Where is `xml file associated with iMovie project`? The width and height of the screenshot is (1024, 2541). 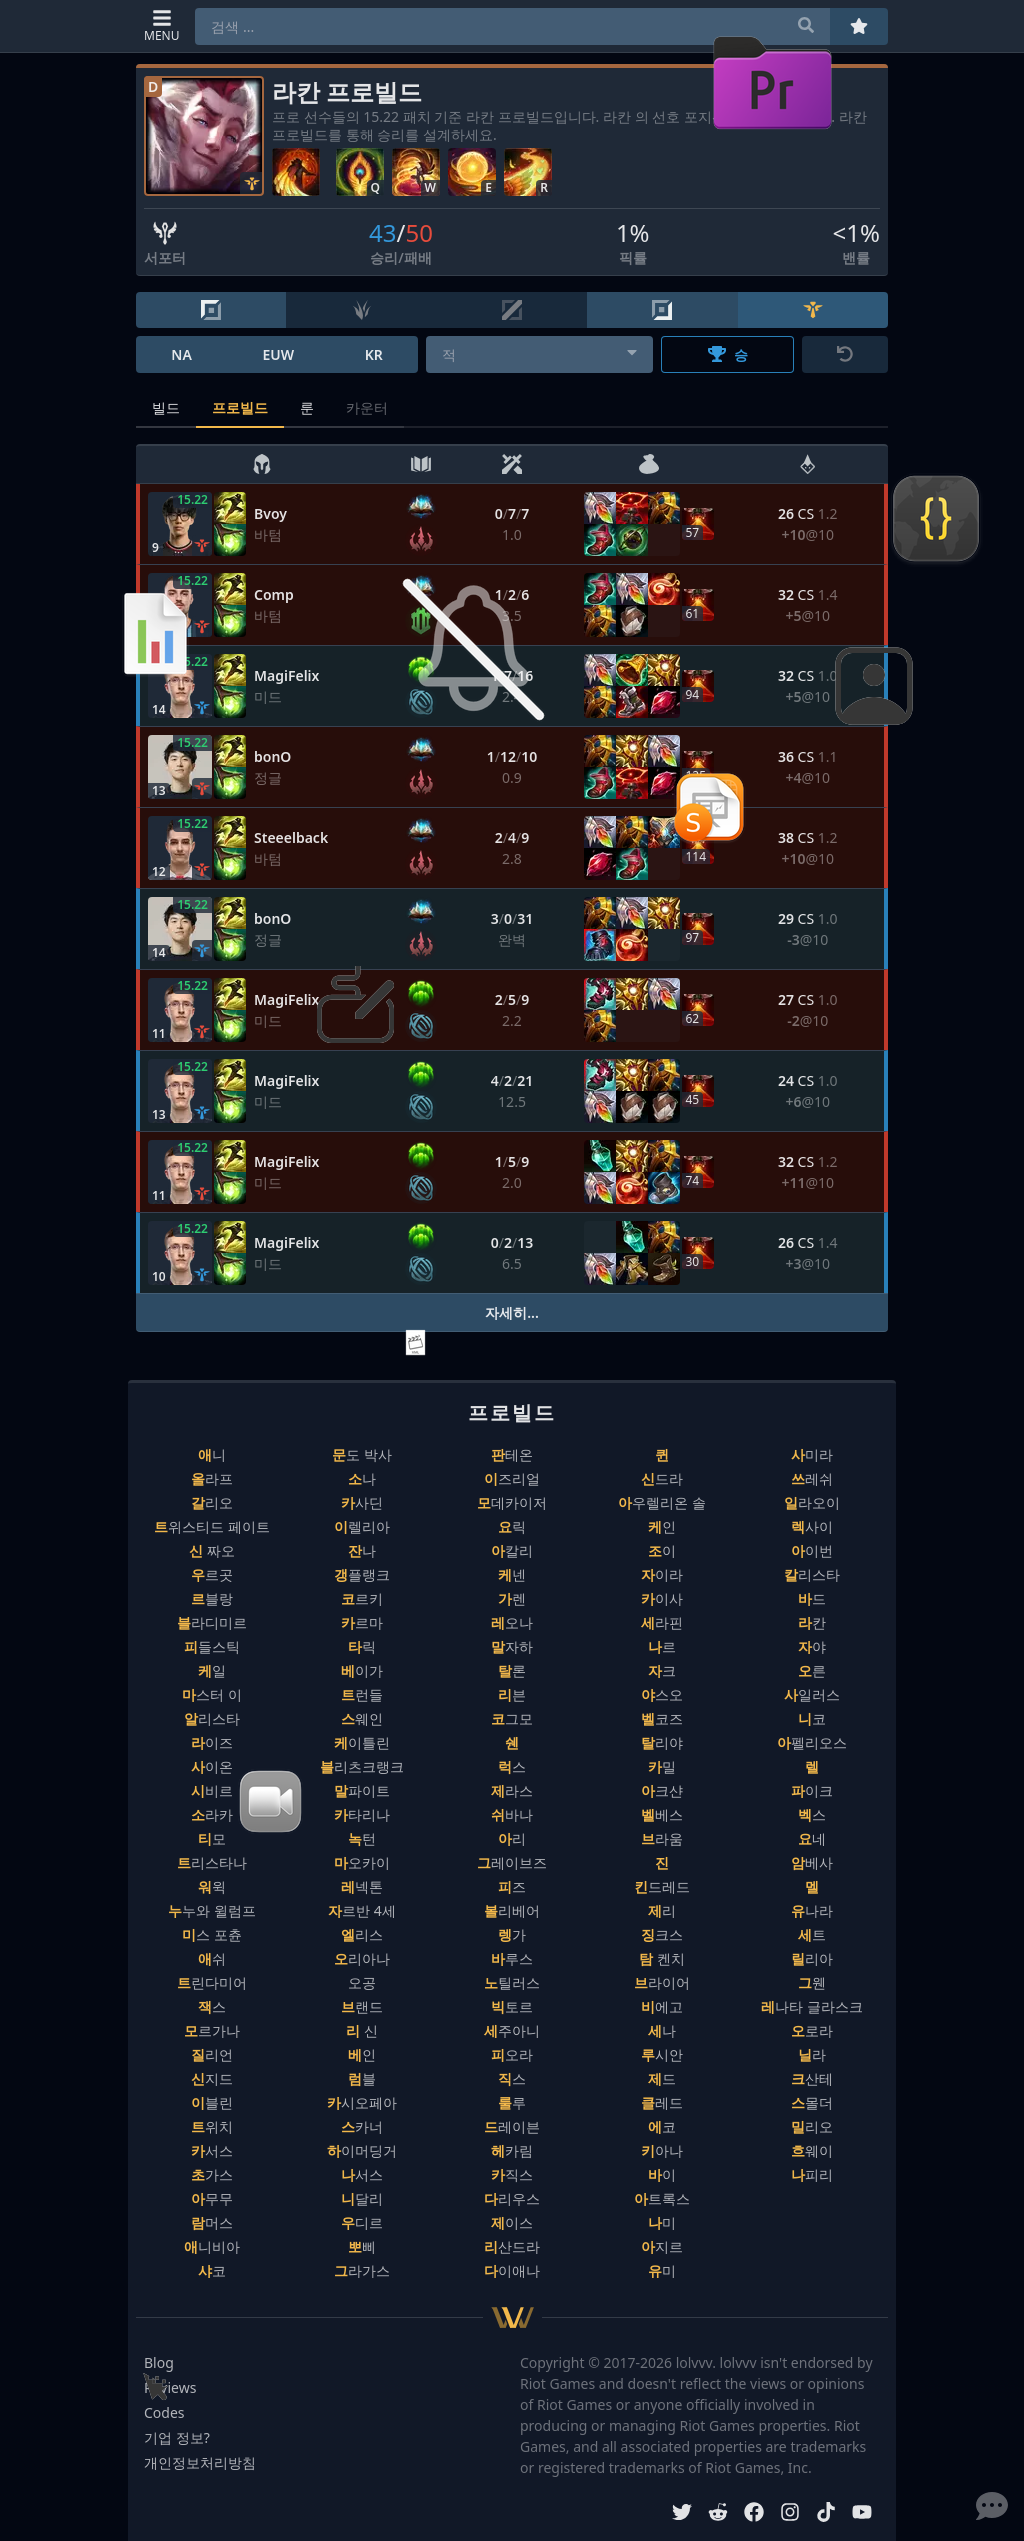 xml file associated with iMovie project is located at coordinates (415, 1342).